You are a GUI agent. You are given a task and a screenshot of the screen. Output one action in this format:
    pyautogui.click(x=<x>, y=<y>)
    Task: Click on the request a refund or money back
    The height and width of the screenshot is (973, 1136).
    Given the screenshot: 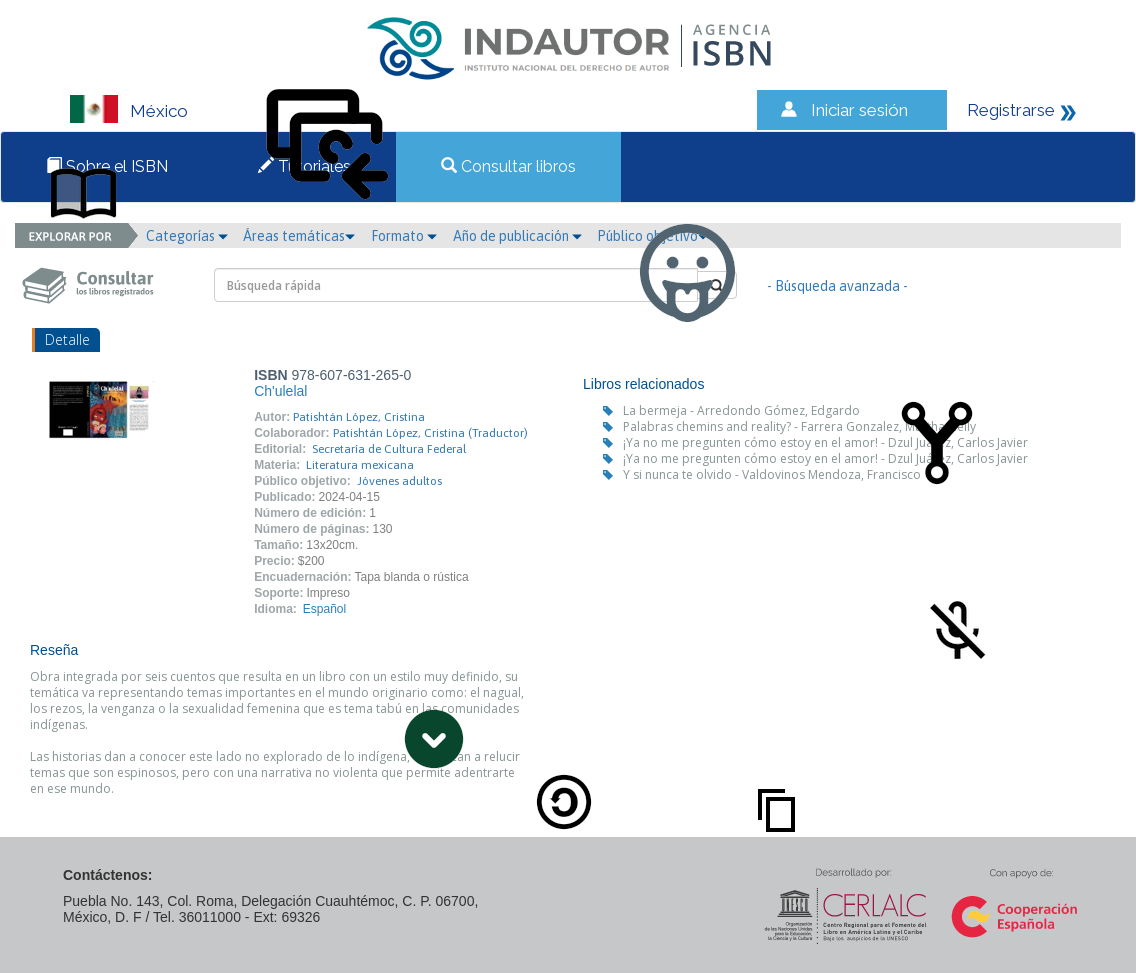 What is the action you would take?
    pyautogui.click(x=324, y=135)
    